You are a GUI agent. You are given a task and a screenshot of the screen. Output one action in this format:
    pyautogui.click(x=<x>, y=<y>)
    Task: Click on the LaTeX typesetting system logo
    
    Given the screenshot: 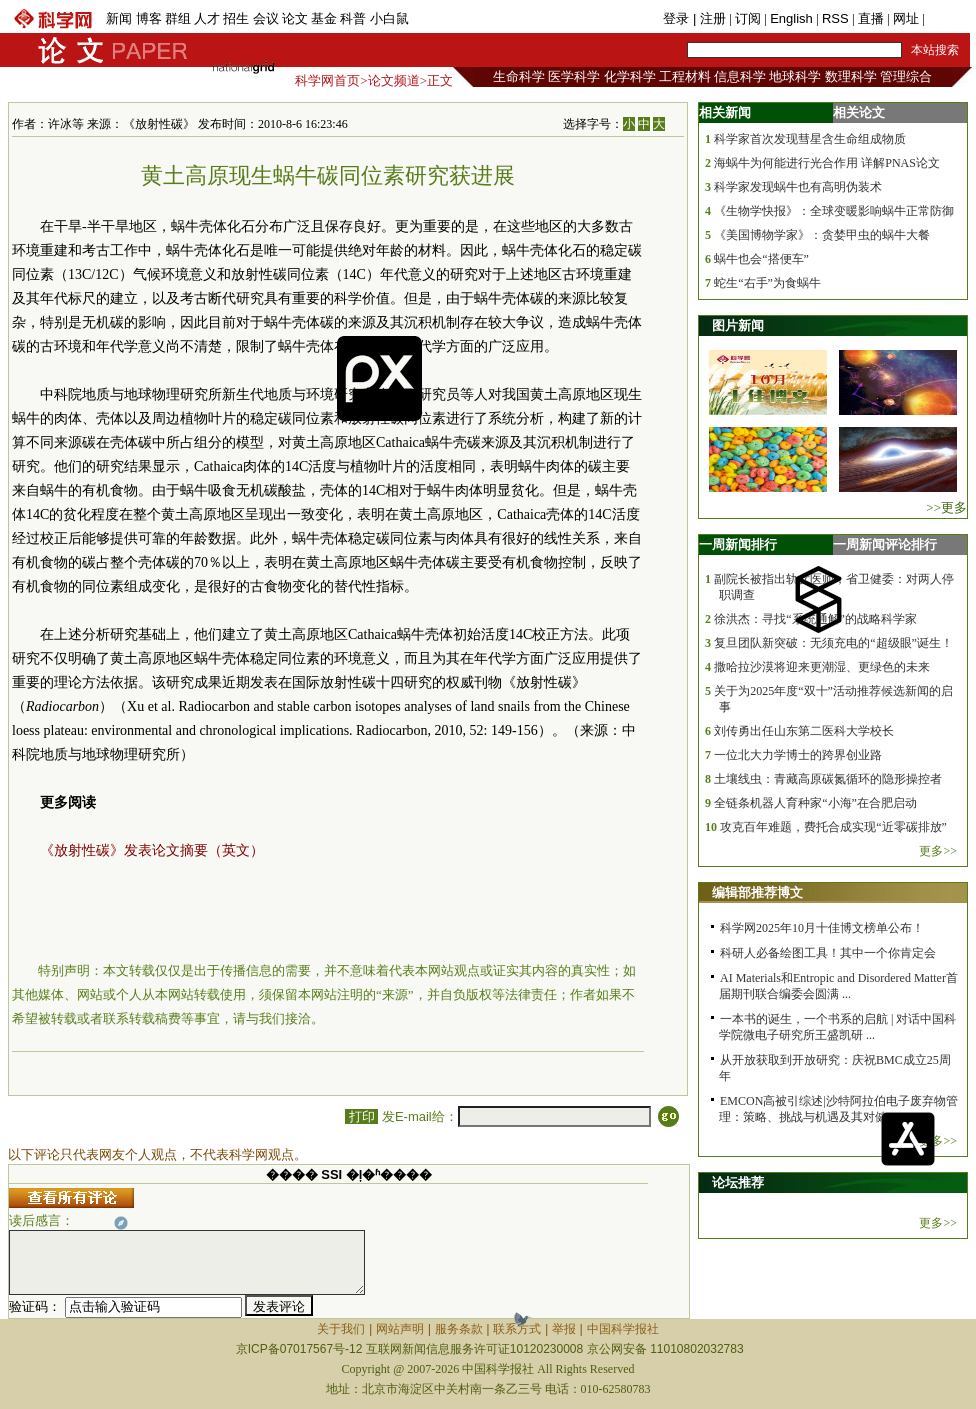 What is the action you would take?
    pyautogui.click(x=523, y=1319)
    